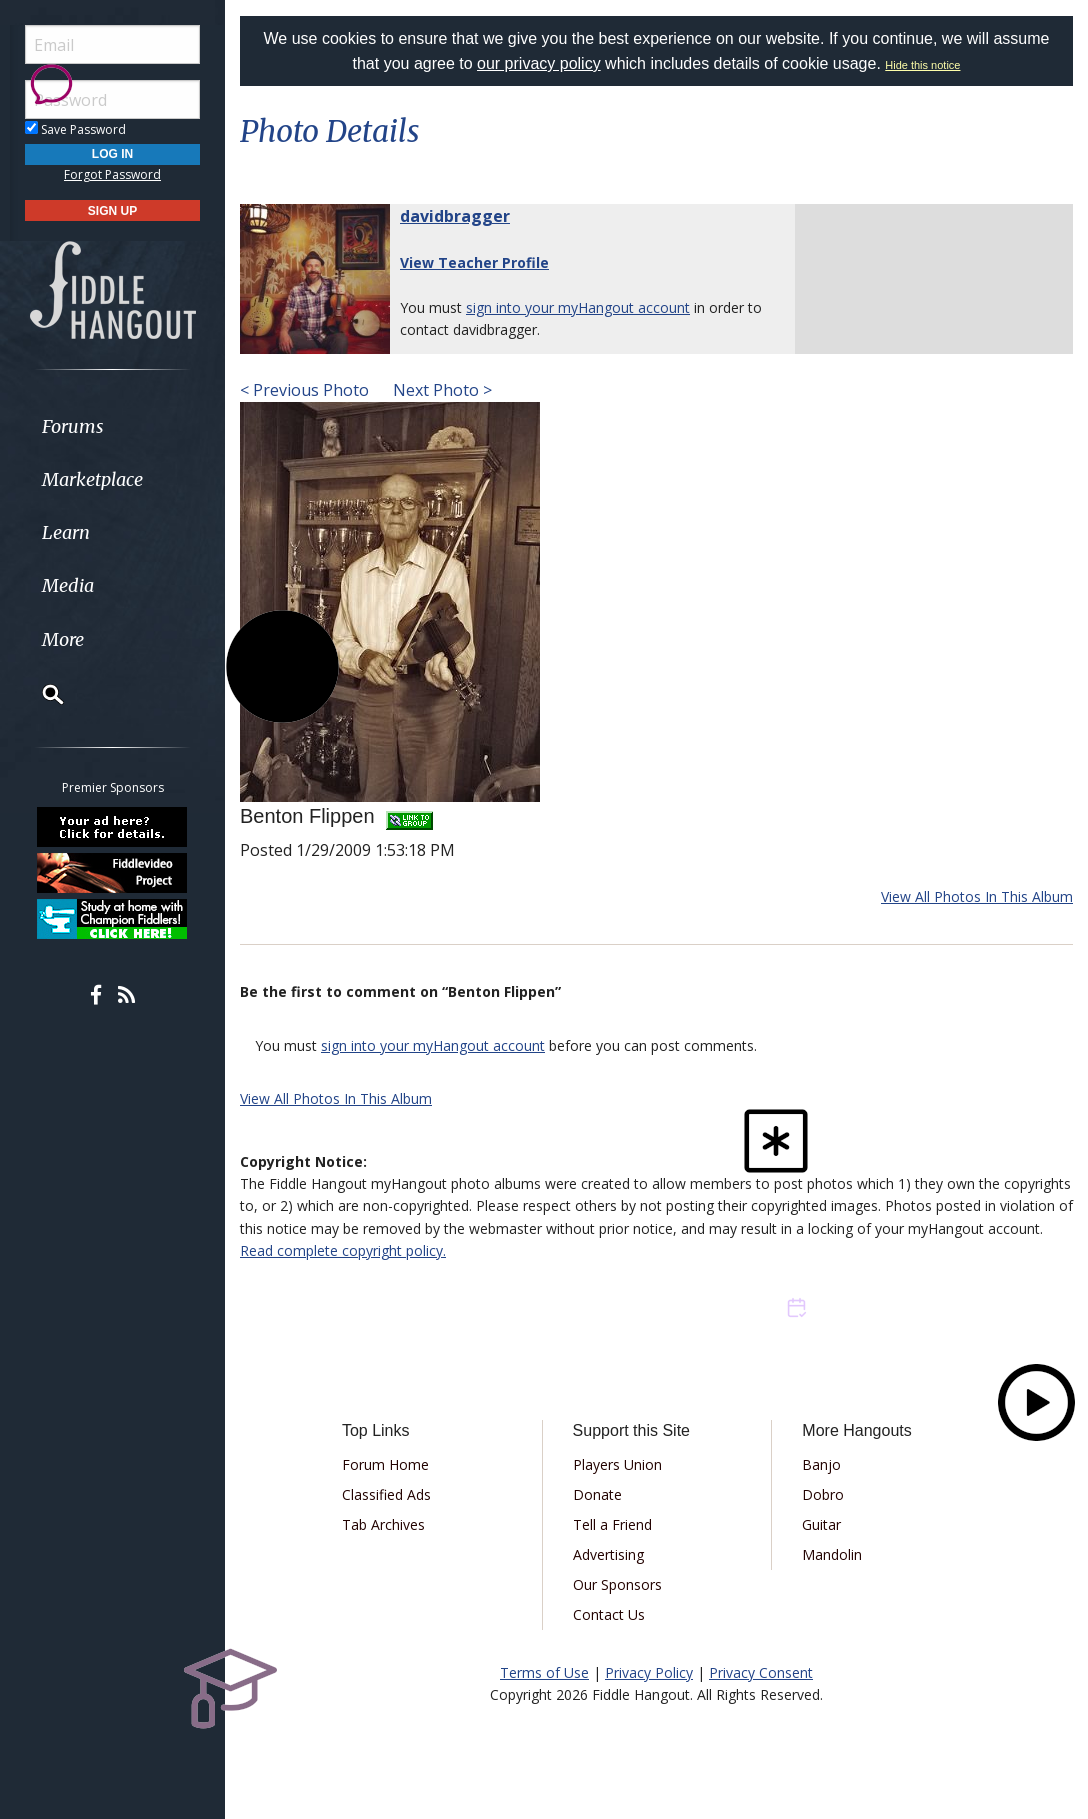  I want to click on unselected radio button or toggle option, so click(282, 666).